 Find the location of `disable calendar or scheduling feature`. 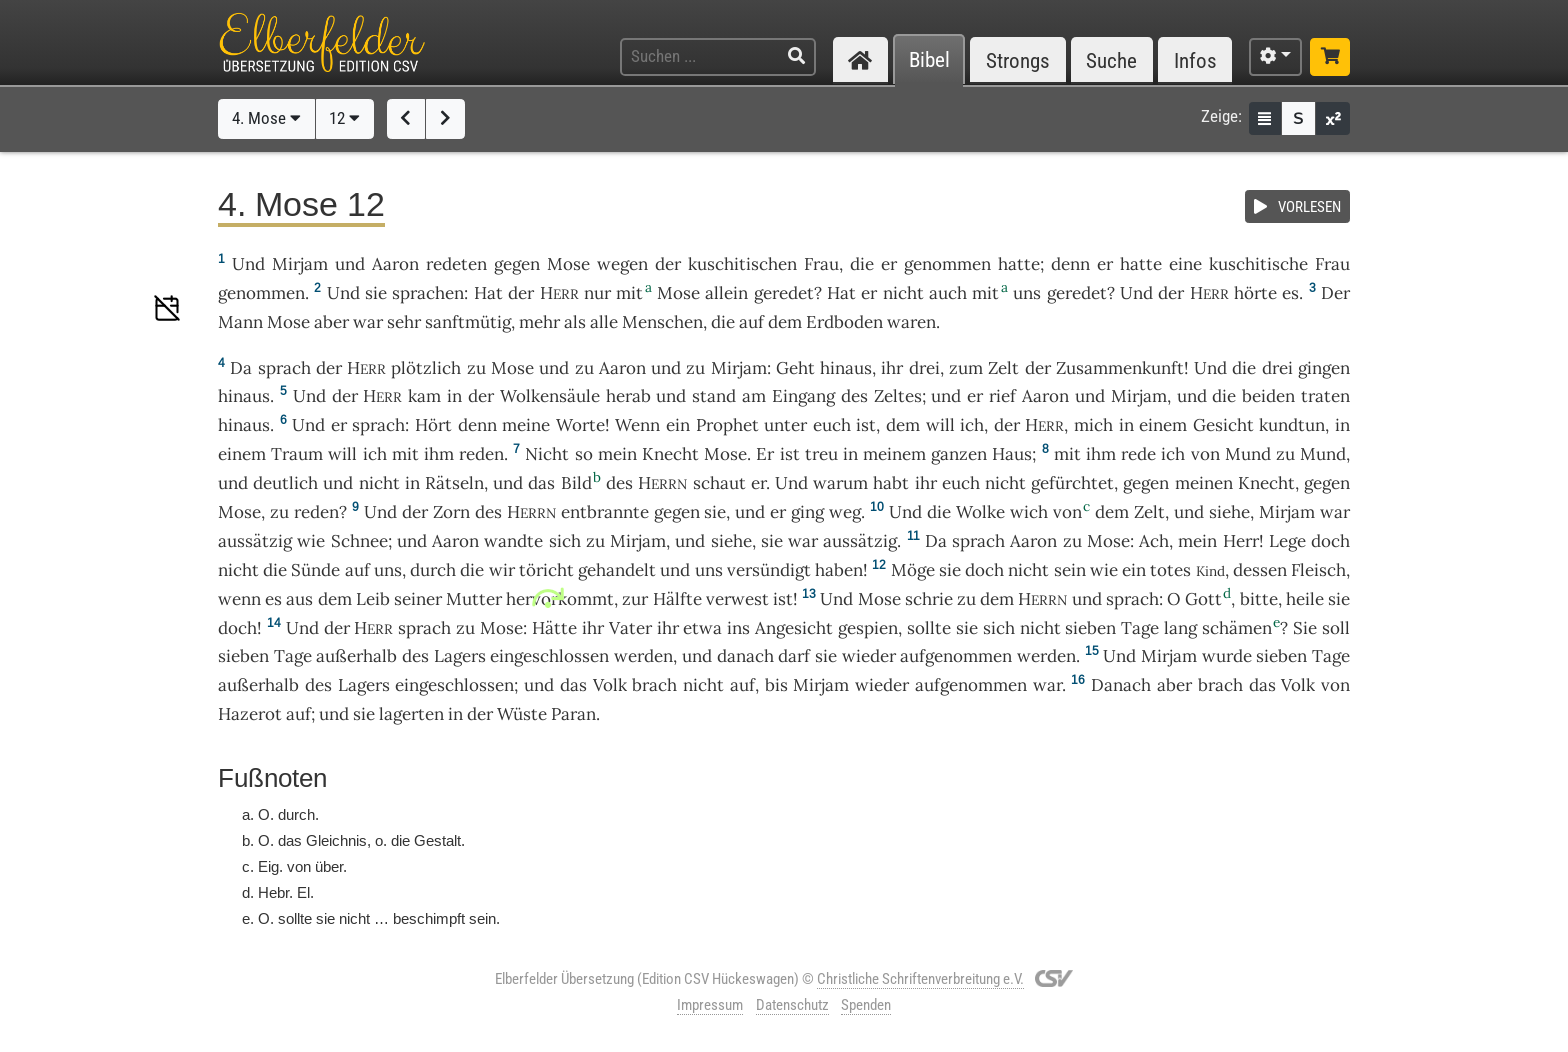

disable calendar or scheduling feature is located at coordinates (167, 308).